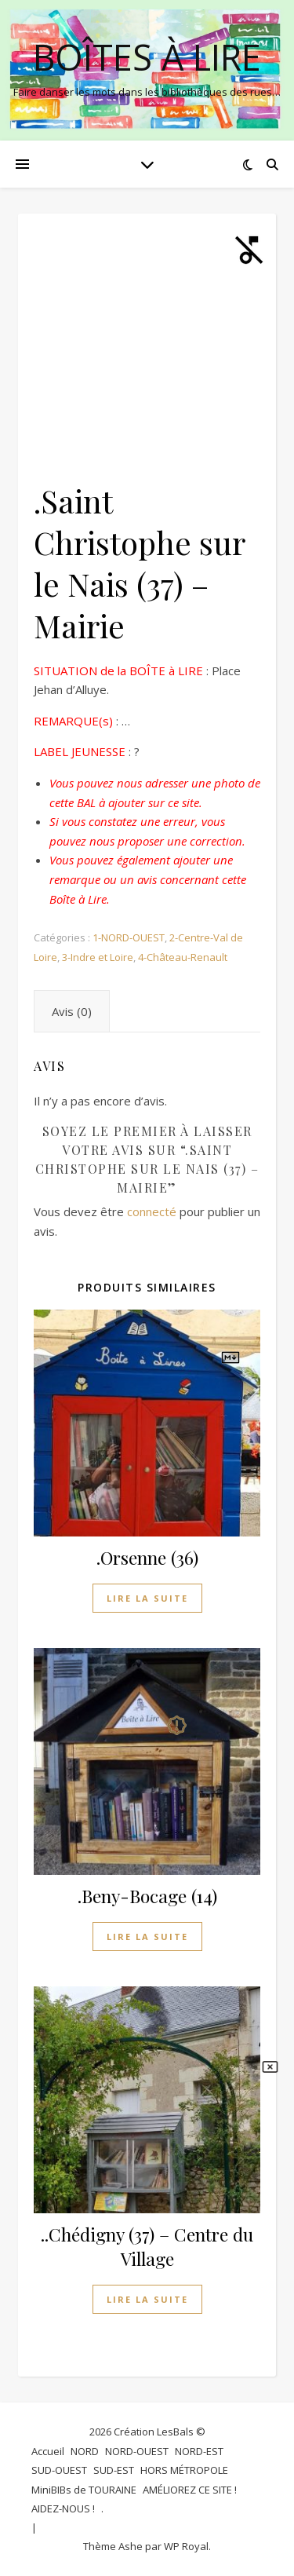 This screenshot has height=2576, width=294. Describe the element at coordinates (270, 2066) in the screenshot. I see `close the current window` at that location.